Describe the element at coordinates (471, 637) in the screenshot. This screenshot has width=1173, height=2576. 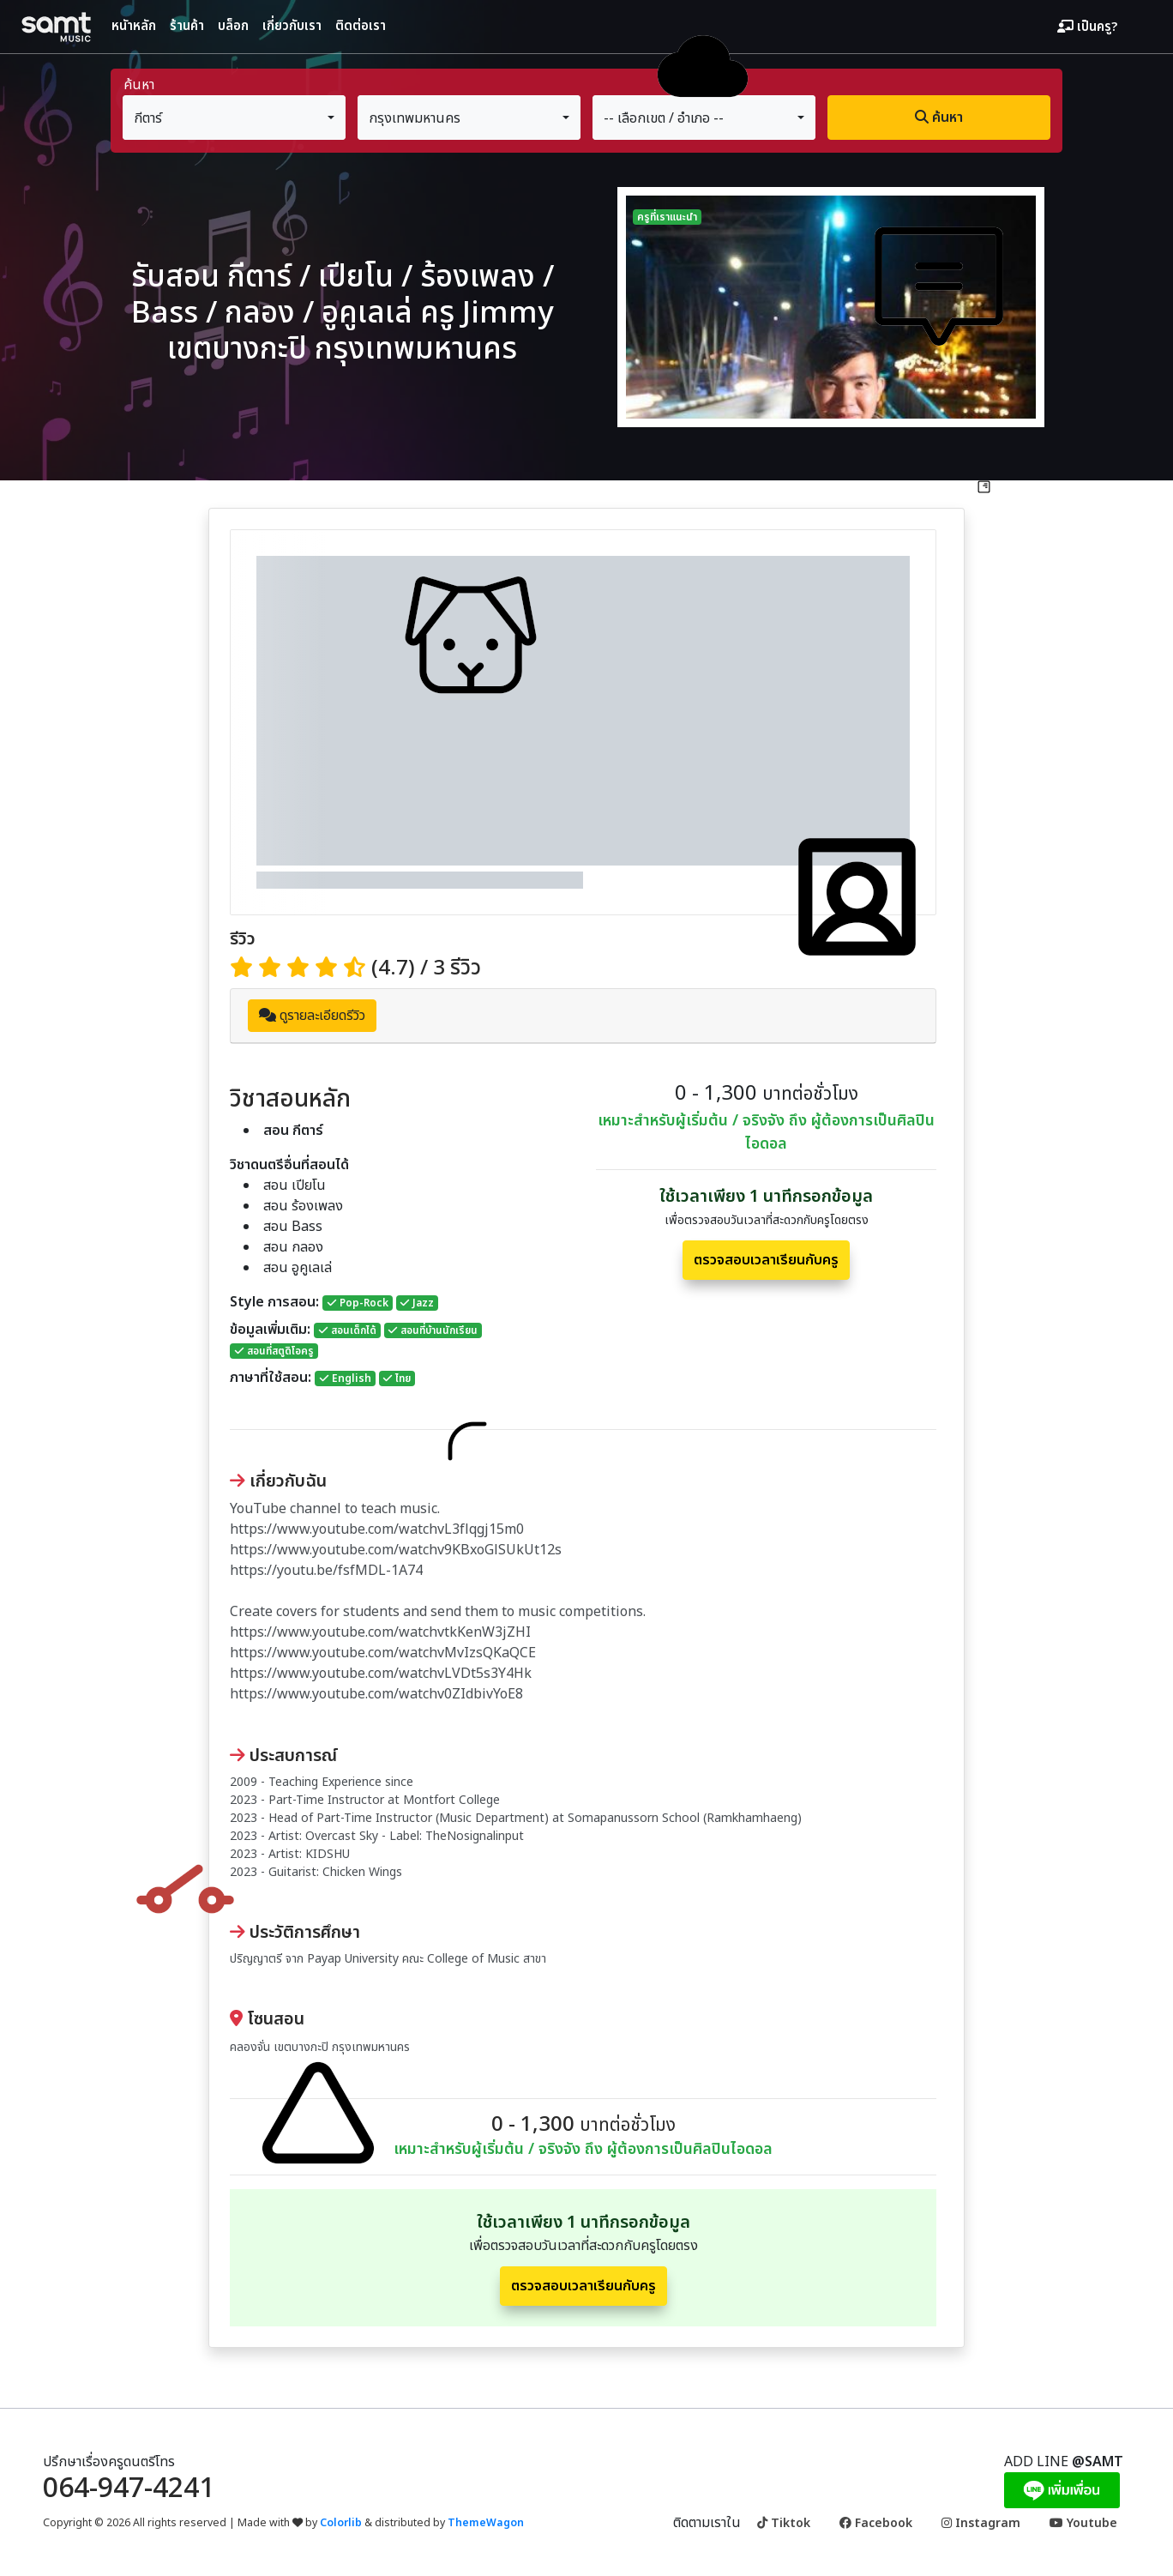
I see `browse pet-related content or services` at that location.